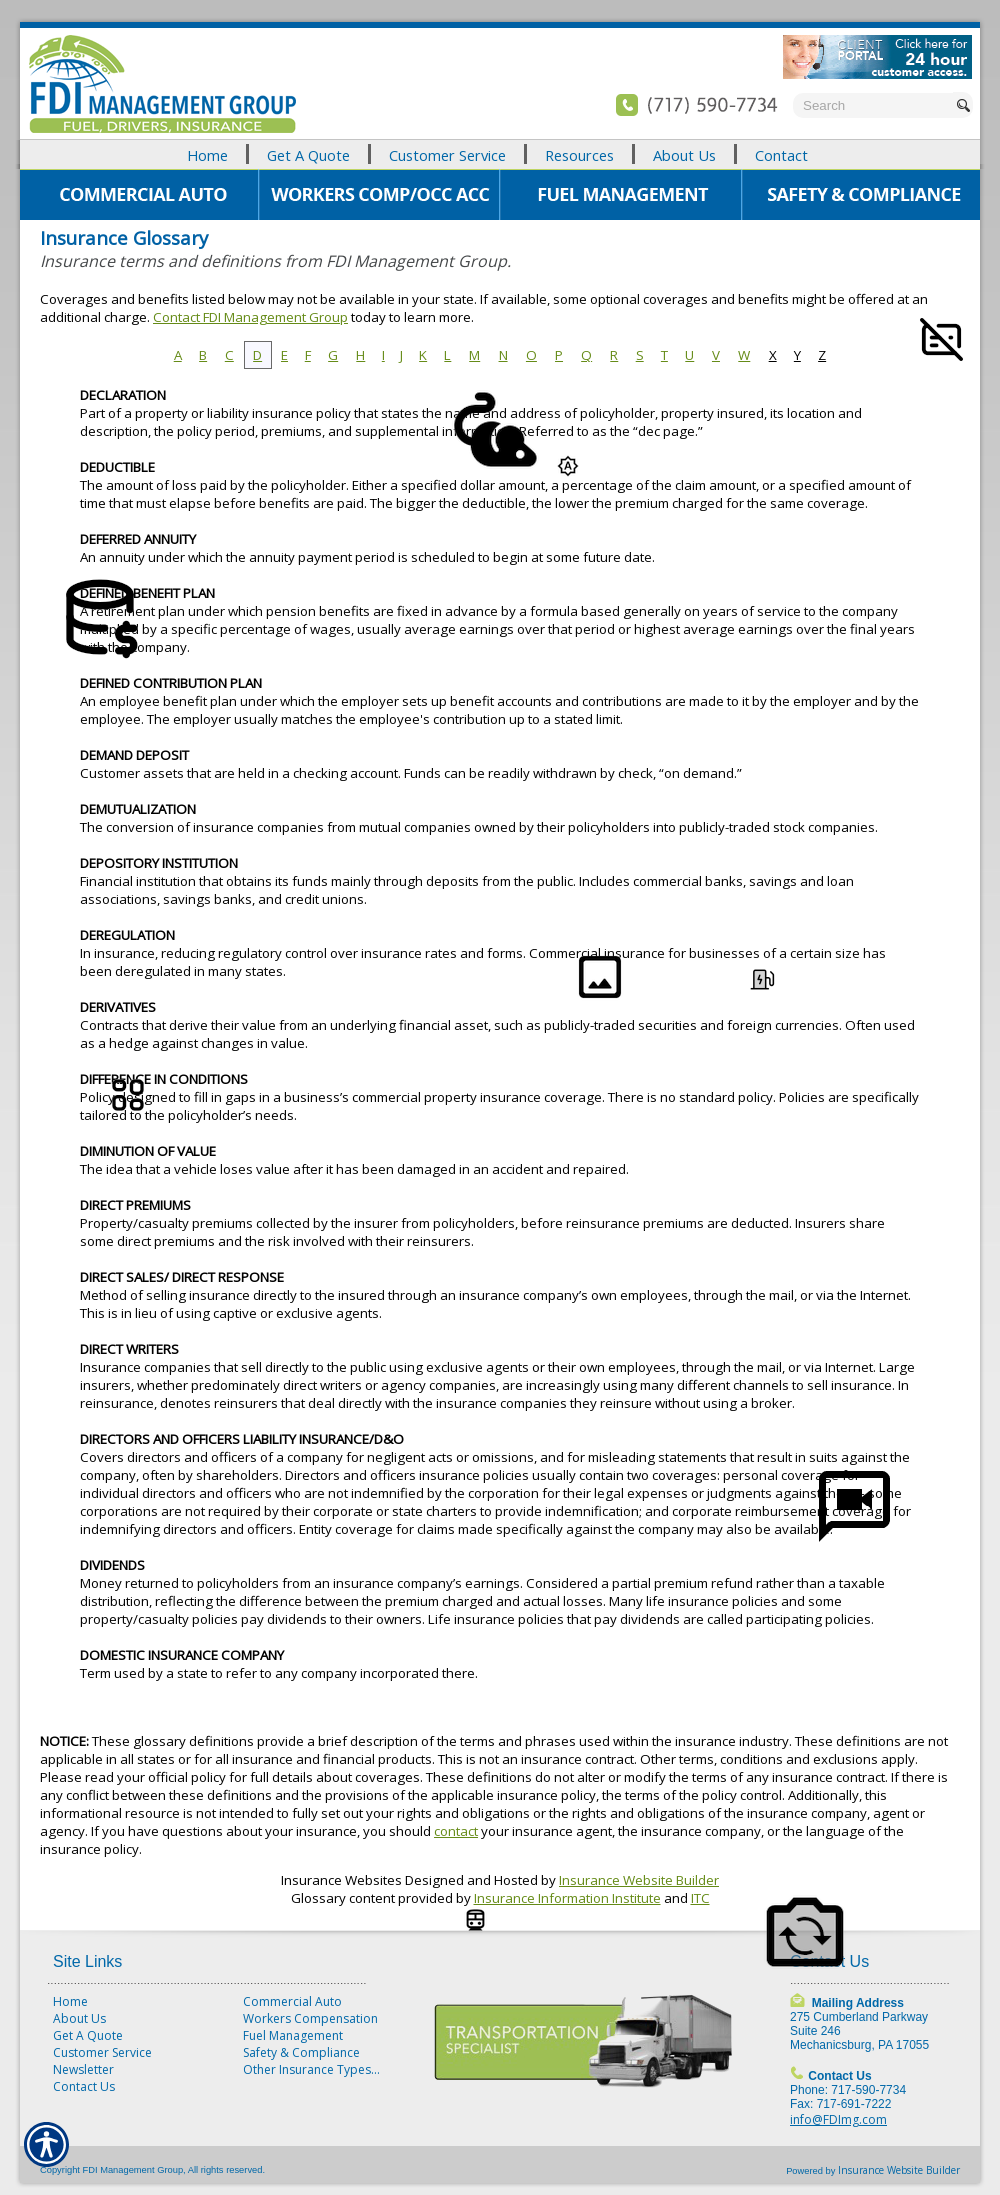  Describe the element at coordinates (761, 979) in the screenshot. I see `find nearby EV charging stations` at that location.